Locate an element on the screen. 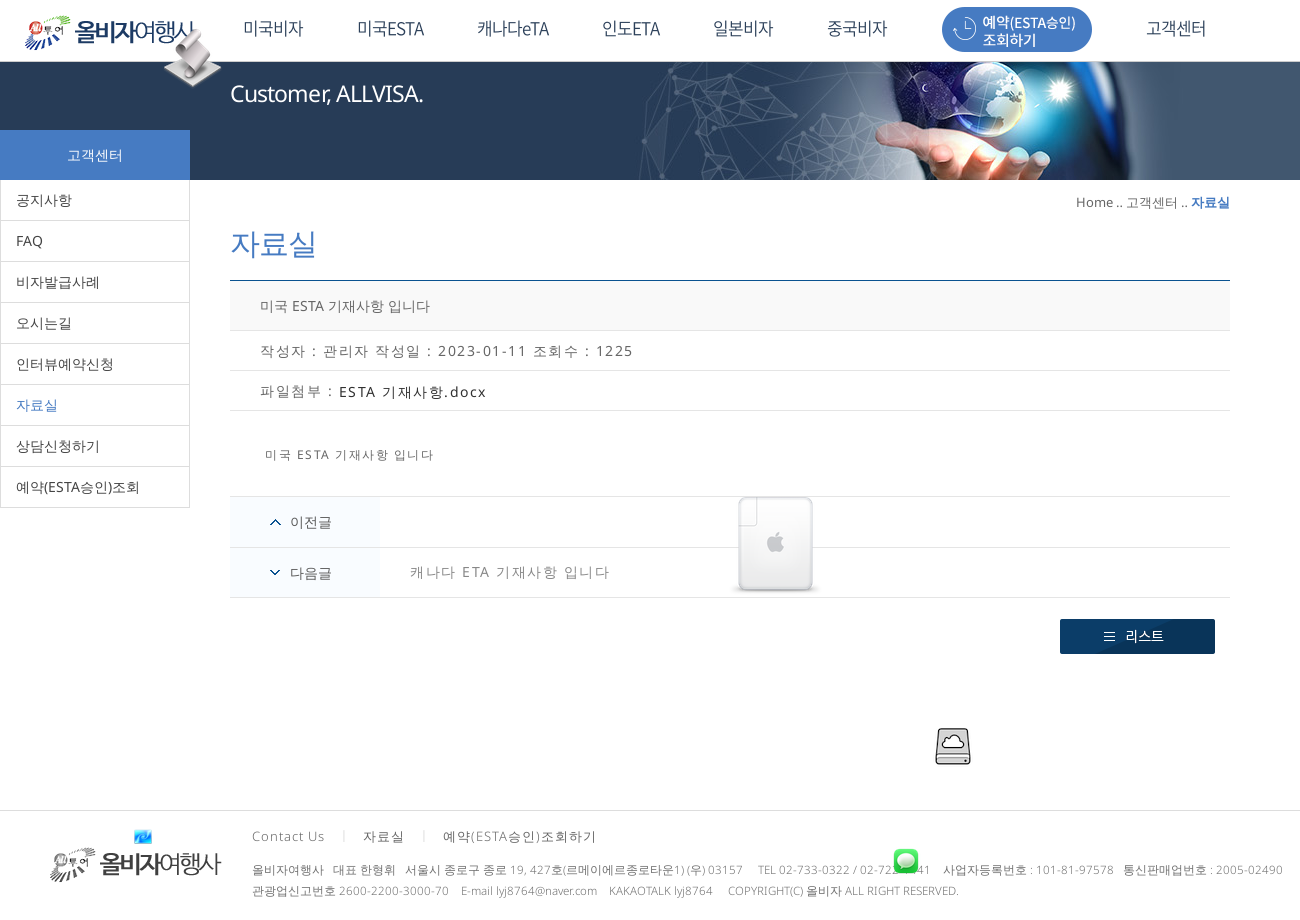 The height and width of the screenshot is (920, 1300). access iCloud drive storage is located at coordinates (953, 747).